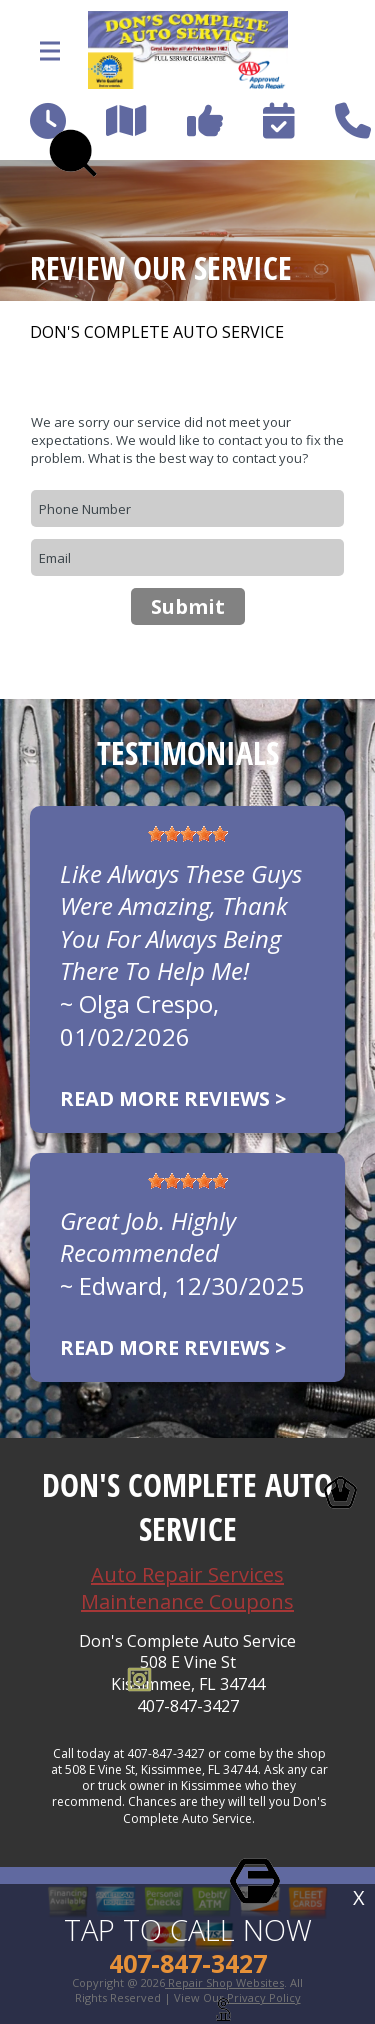 This screenshot has width=375, height=2024. Describe the element at coordinates (139, 1679) in the screenshot. I see `audio speaker or sound output device` at that location.